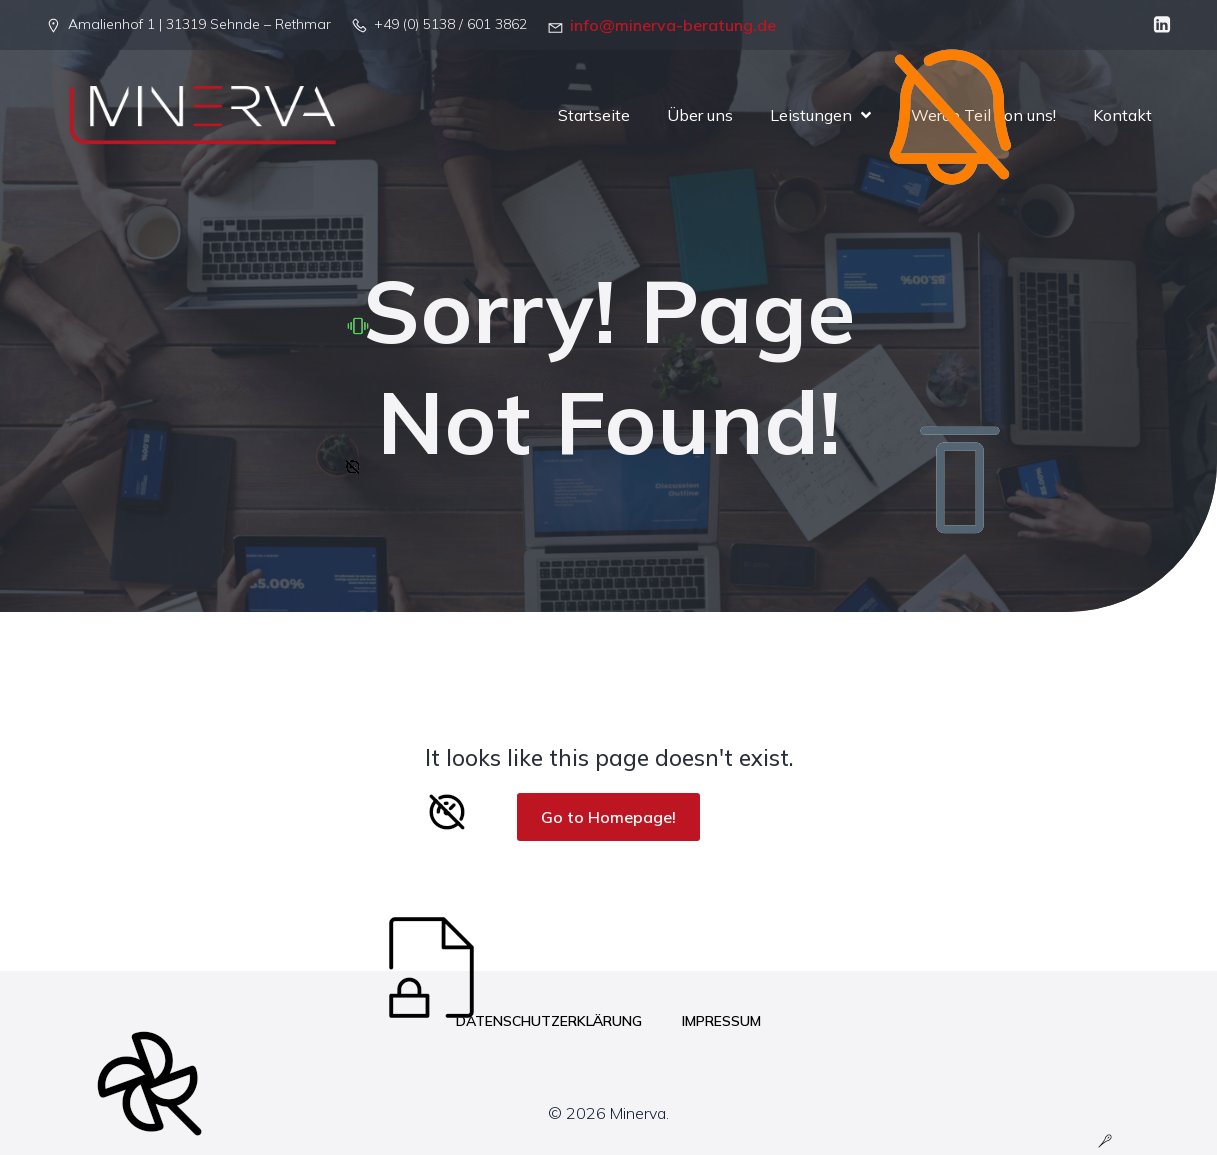  I want to click on toggle vibrate mode on device, so click(358, 326).